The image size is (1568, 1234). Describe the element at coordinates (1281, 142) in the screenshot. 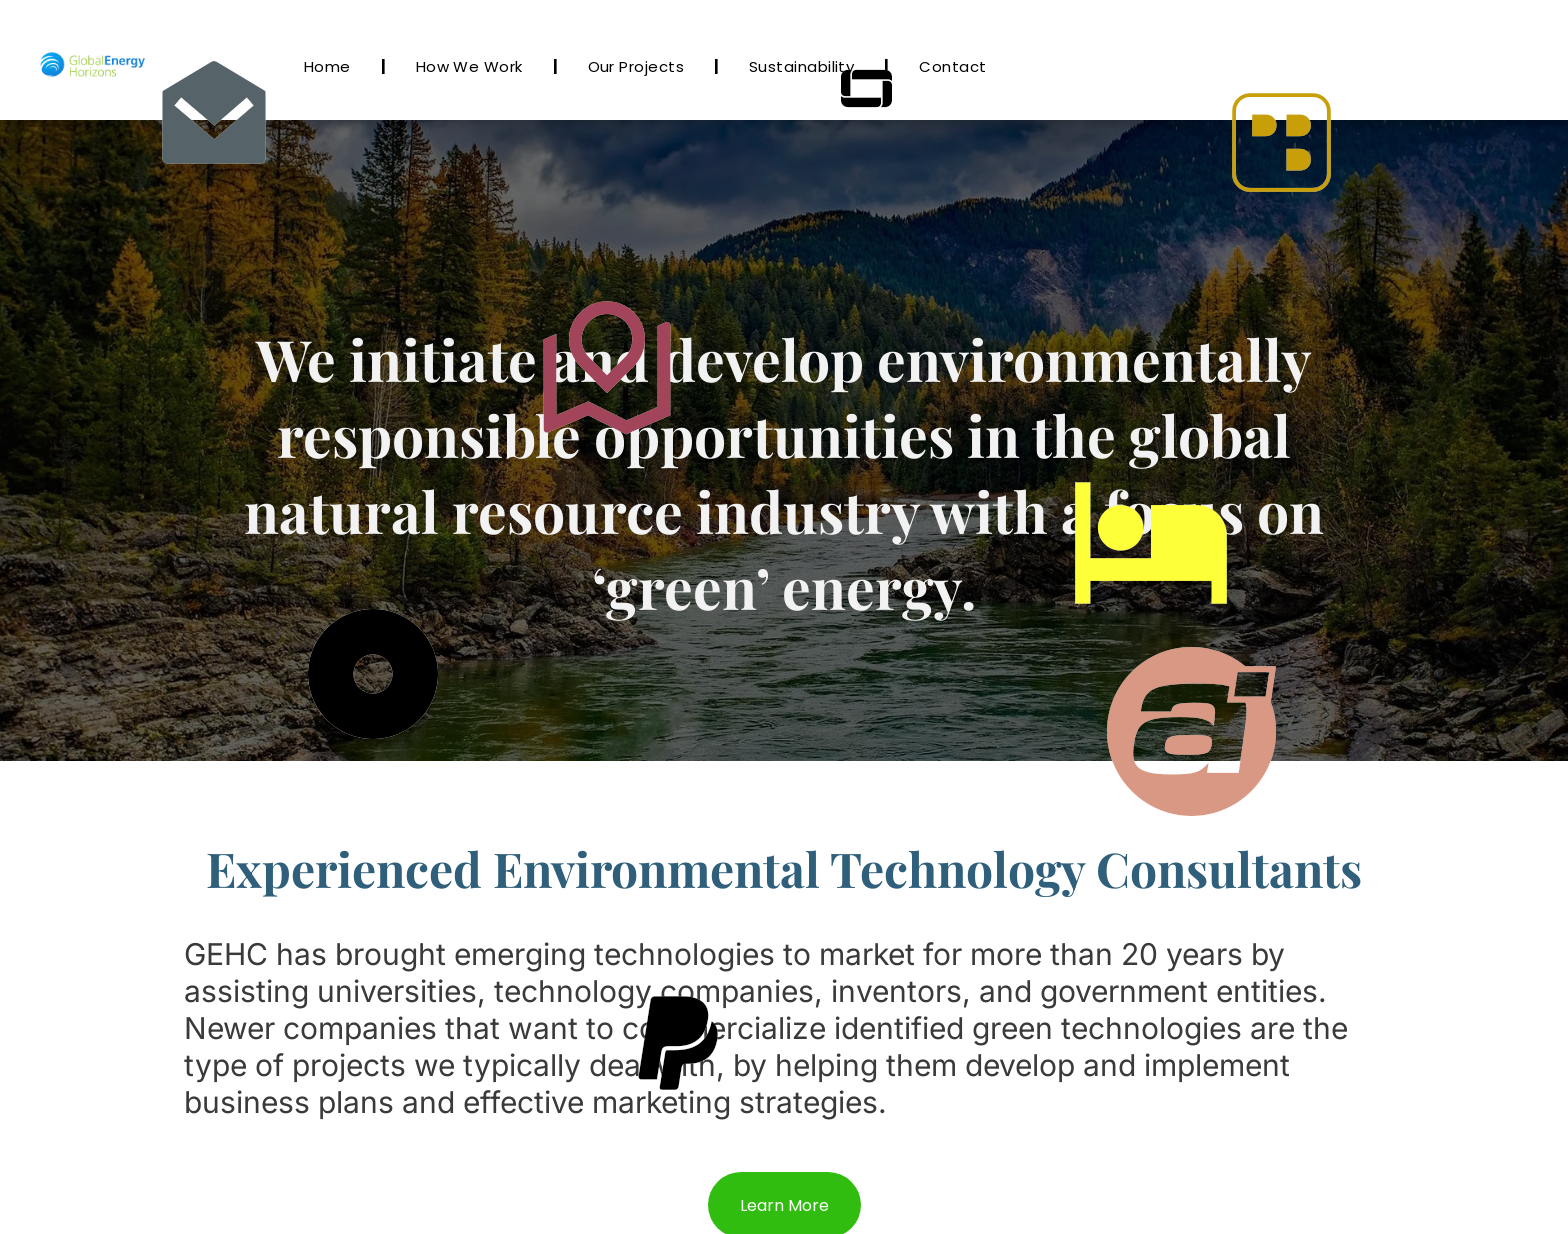

I see `perbyte brand logo` at that location.